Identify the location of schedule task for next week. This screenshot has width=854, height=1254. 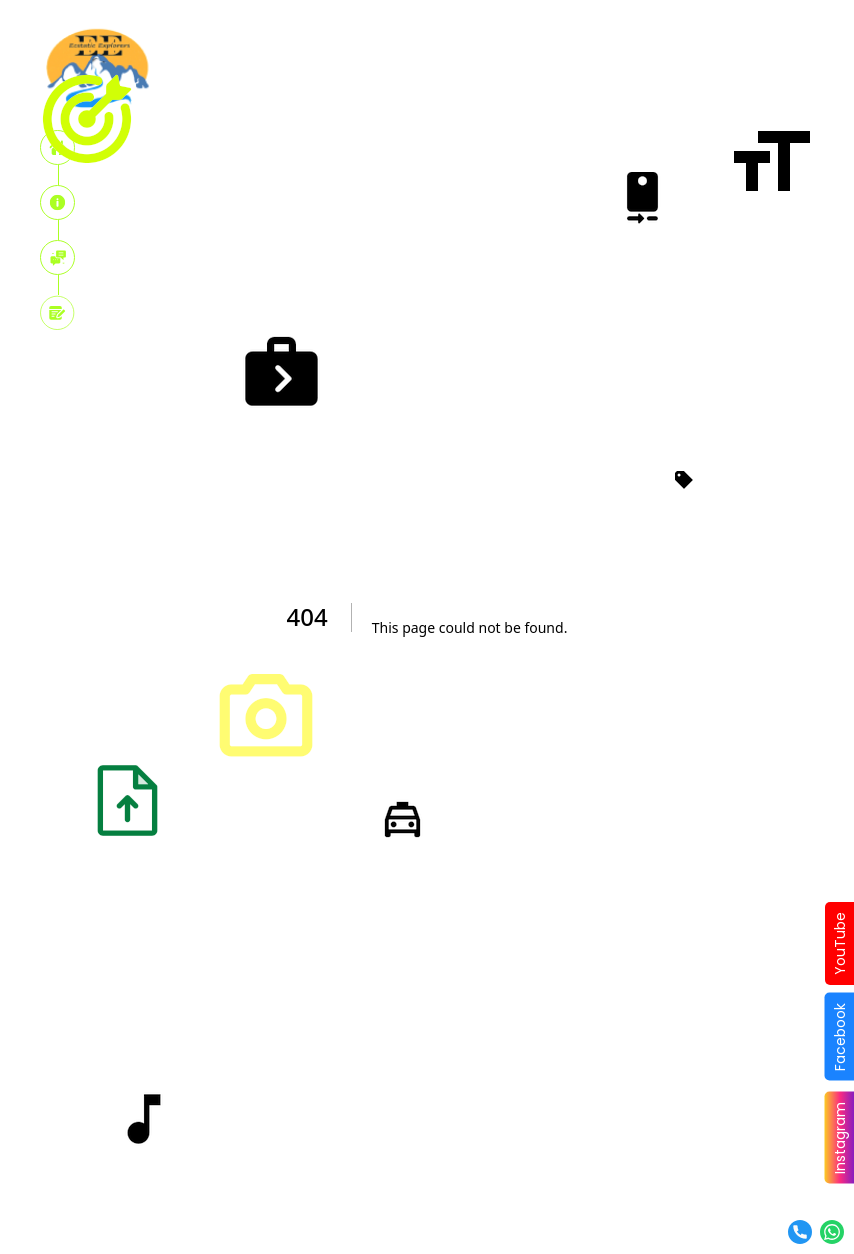
(281, 369).